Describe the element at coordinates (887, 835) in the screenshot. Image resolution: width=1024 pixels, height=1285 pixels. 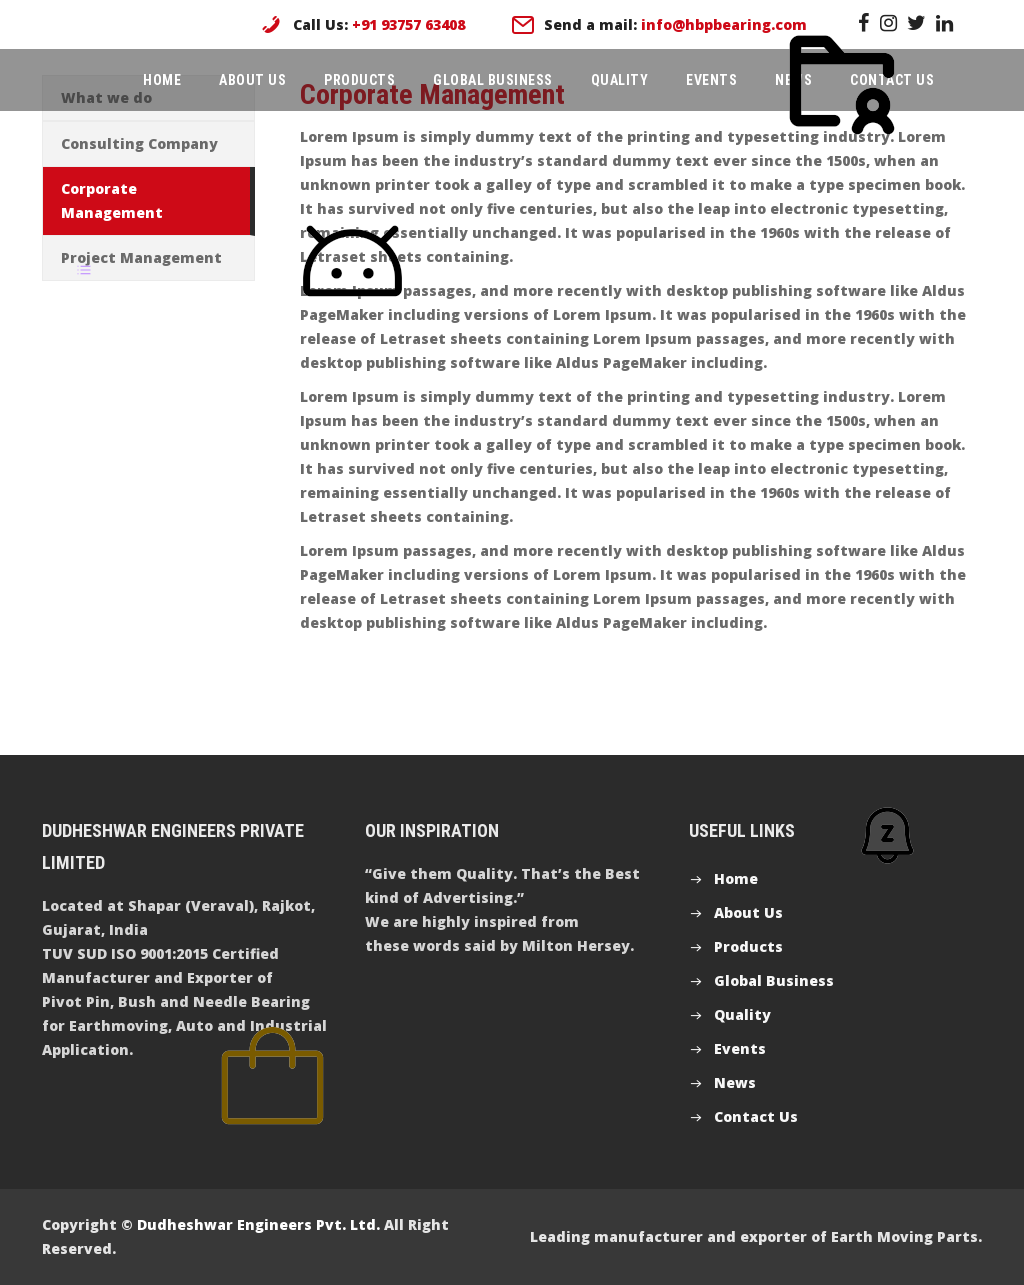
I see `mute notifications while sleeping` at that location.